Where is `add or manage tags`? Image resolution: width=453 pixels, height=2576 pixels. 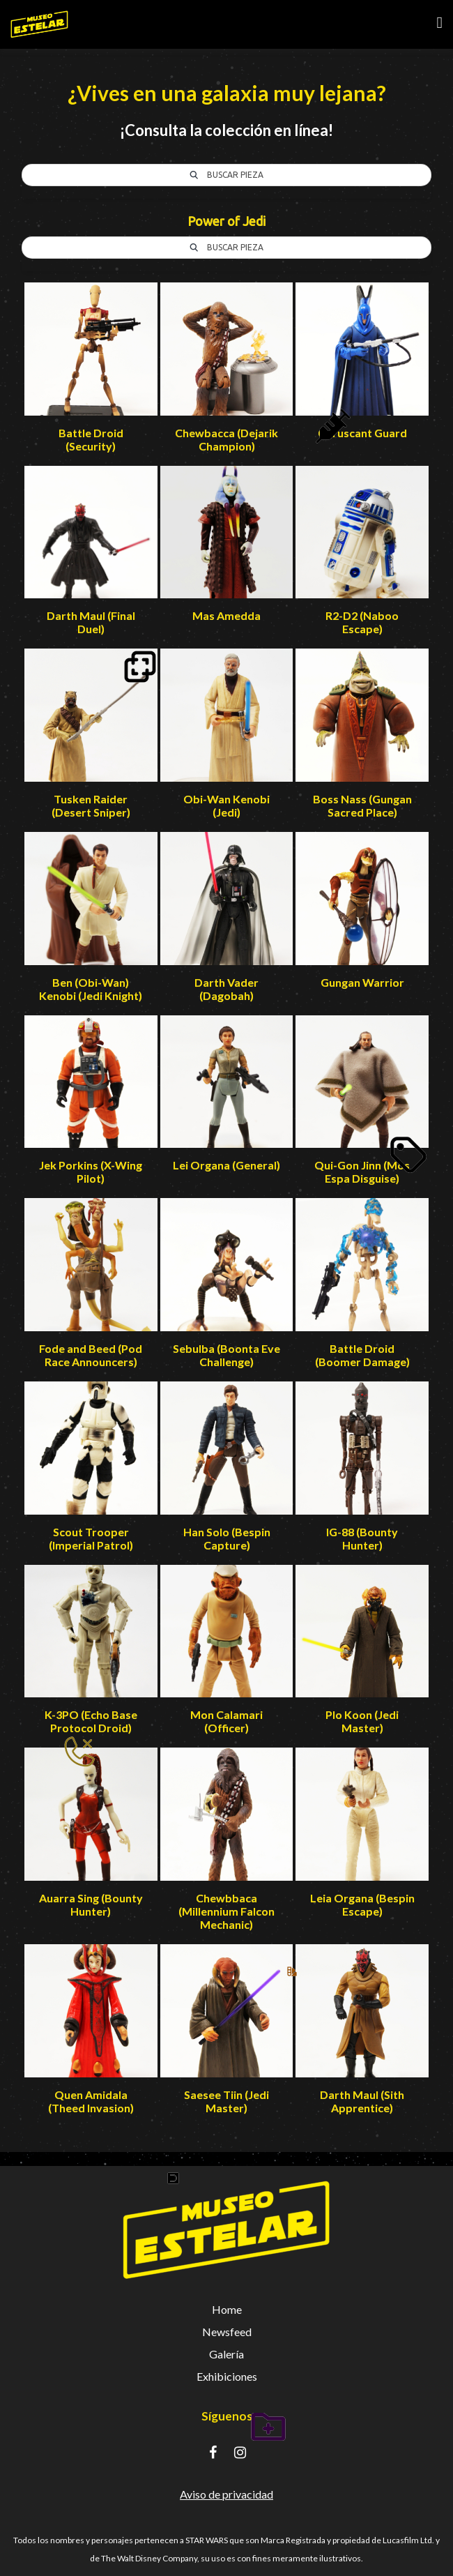 add or manage tags is located at coordinates (408, 1155).